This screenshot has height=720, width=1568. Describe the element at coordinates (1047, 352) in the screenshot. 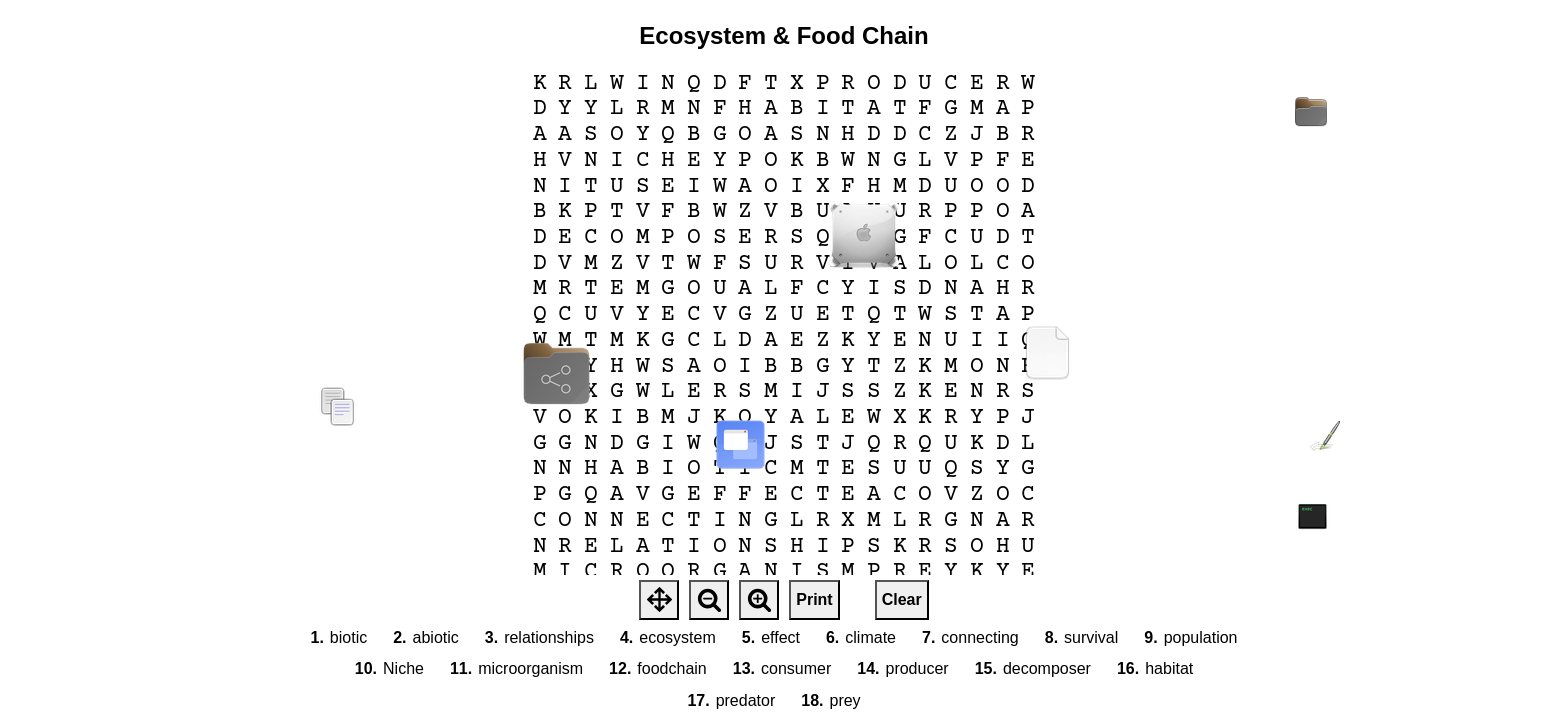

I see `preview a text file before opening` at that location.